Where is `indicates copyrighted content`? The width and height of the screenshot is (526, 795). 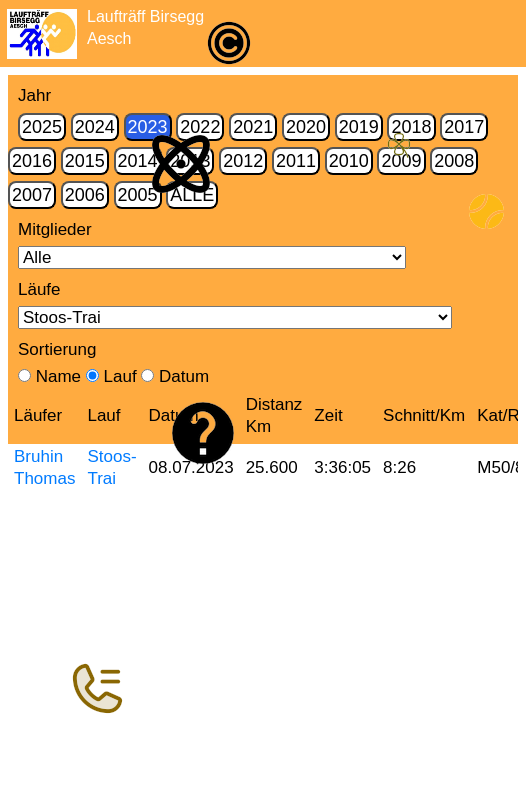
indicates copyrighted content is located at coordinates (229, 43).